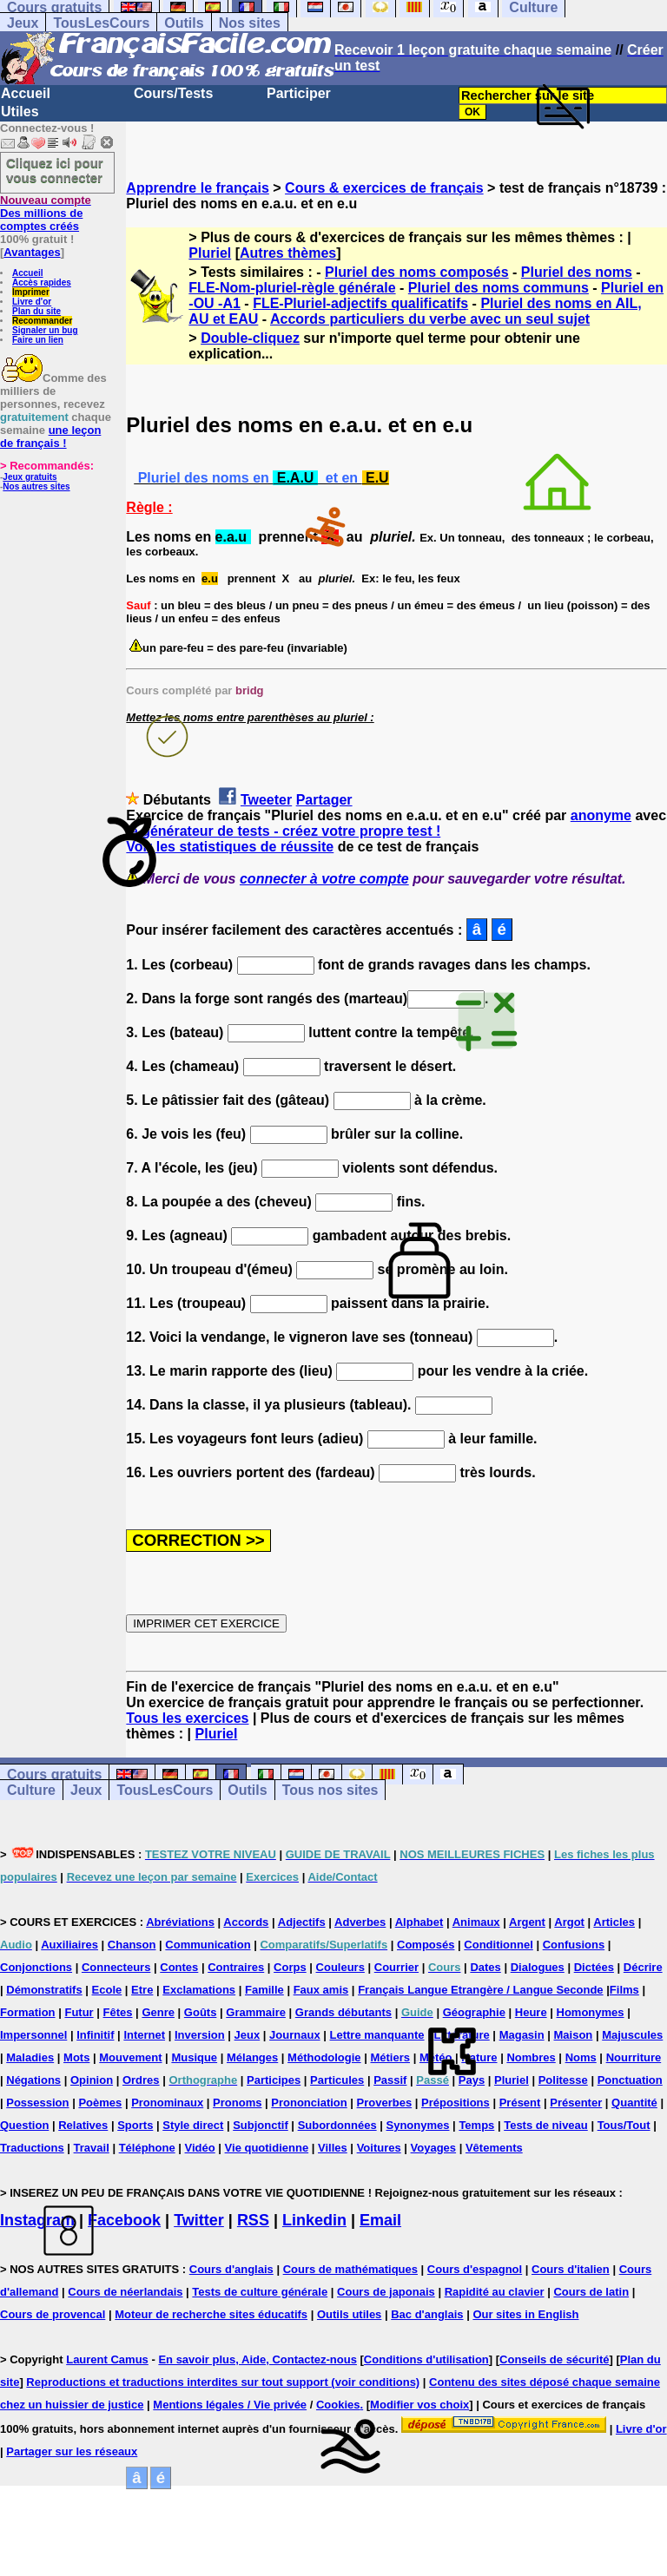 This screenshot has height=2576, width=667. What do you see at coordinates (557, 483) in the screenshot?
I see `navigate to home screen` at bounding box center [557, 483].